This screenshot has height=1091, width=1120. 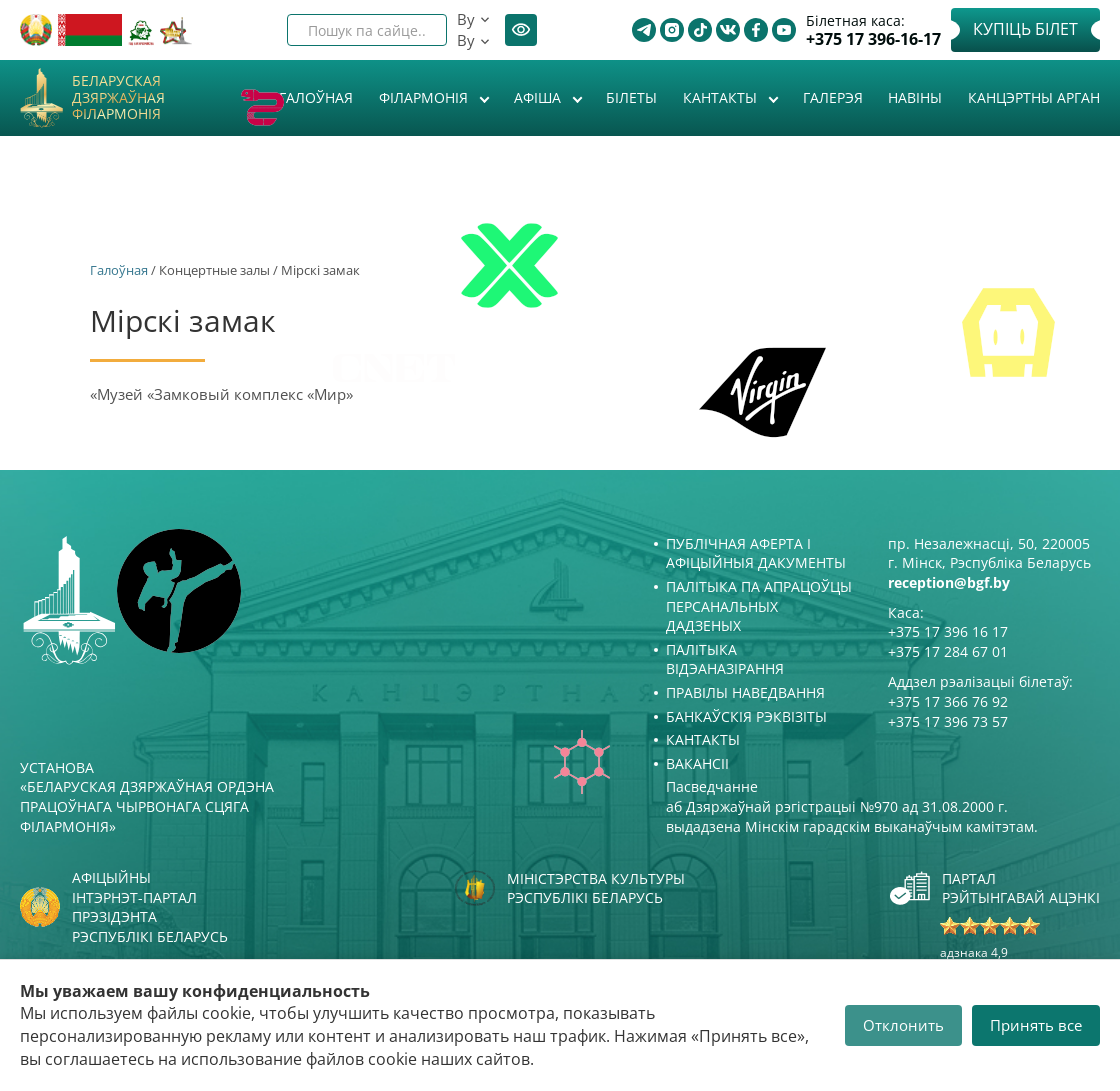 What do you see at coordinates (179, 591) in the screenshot?
I see `sidekiq background job processing service logo` at bounding box center [179, 591].